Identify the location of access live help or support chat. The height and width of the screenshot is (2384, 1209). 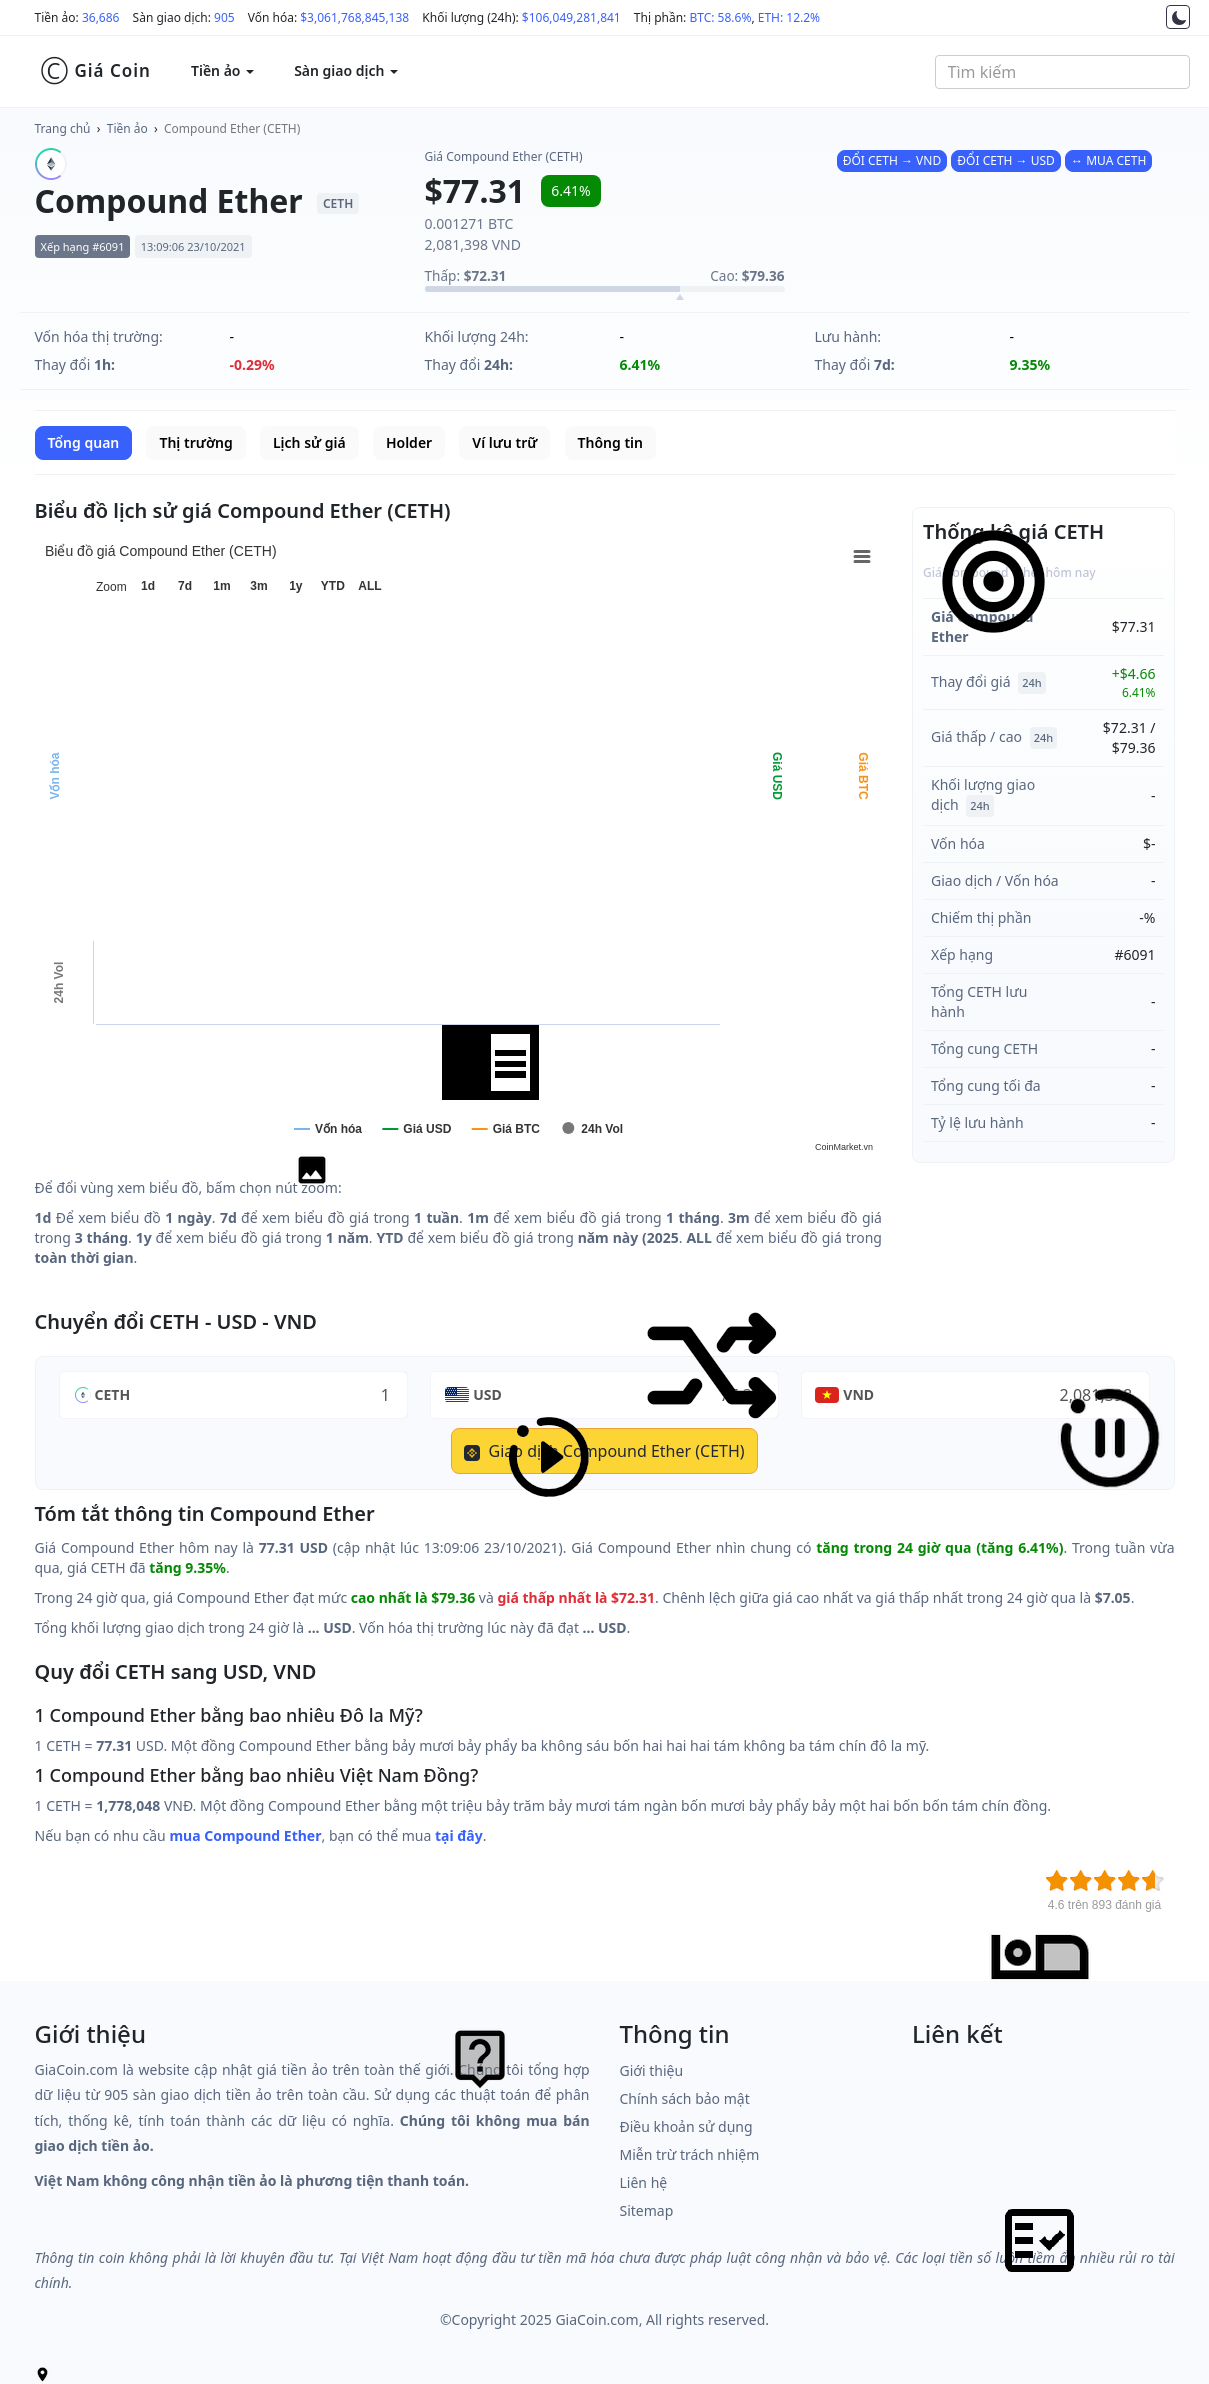
(480, 2058).